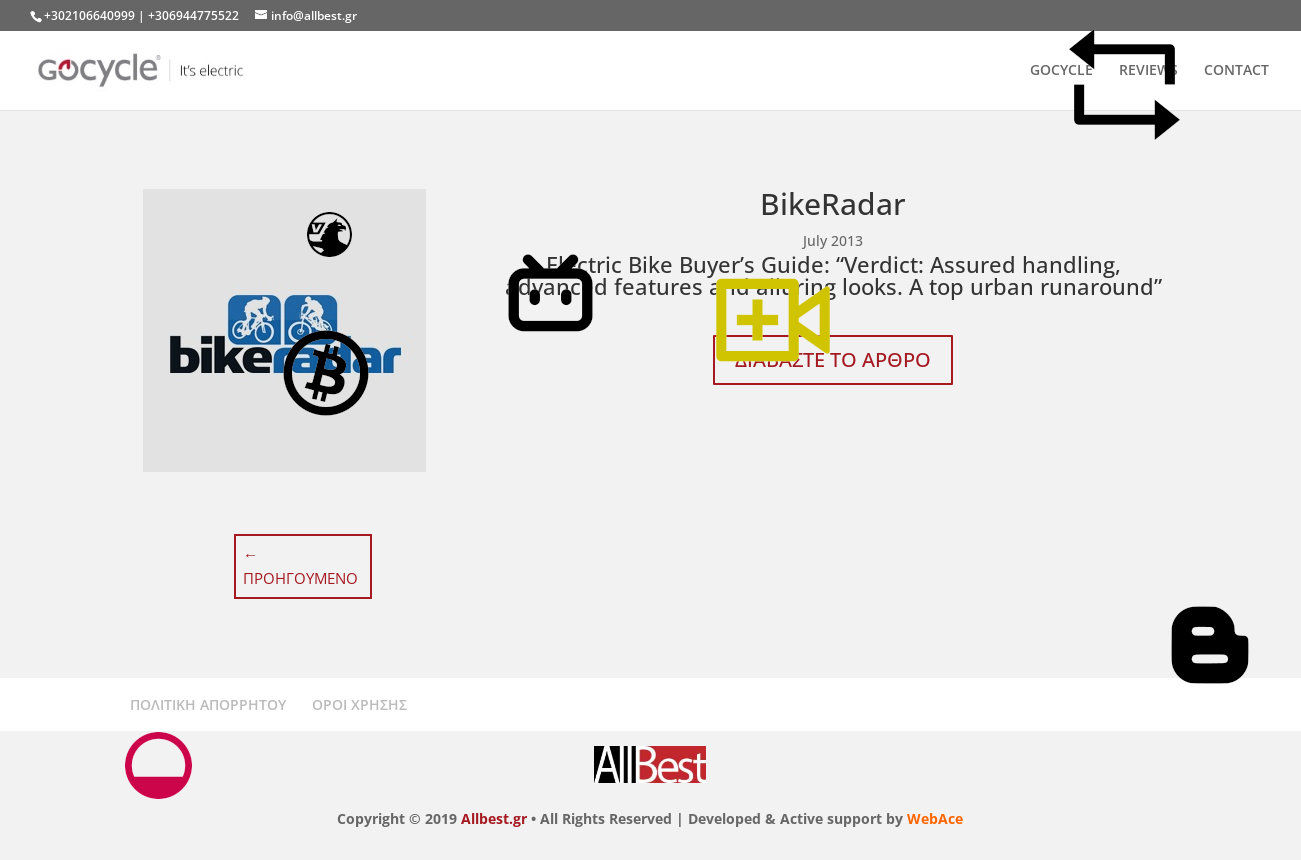 This screenshot has height=860, width=1301. What do you see at coordinates (1124, 84) in the screenshot?
I see `enable repeat or loop playback` at bounding box center [1124, 84].